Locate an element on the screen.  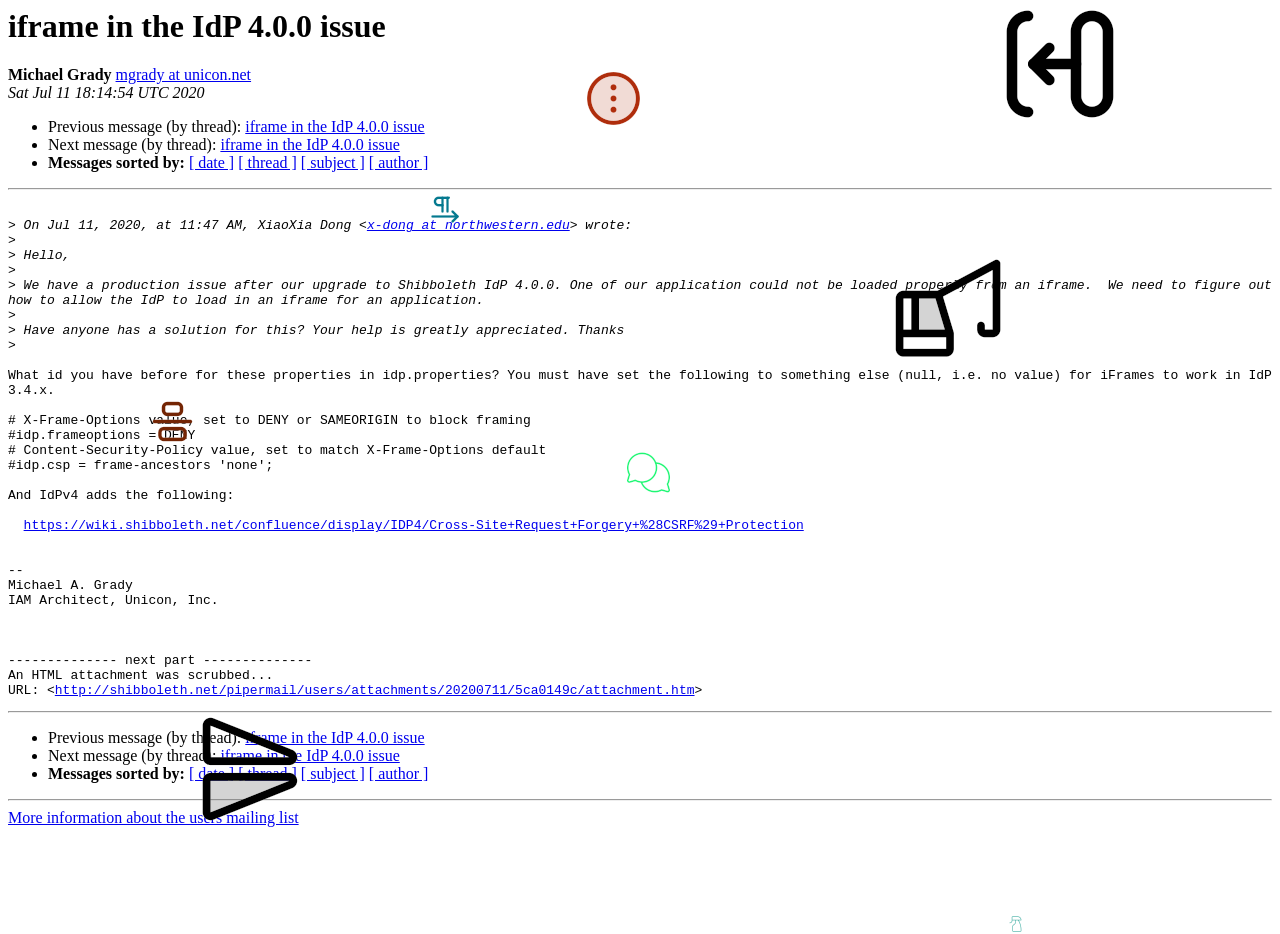
move paragraph to the right is located at coordinates (445, 209).